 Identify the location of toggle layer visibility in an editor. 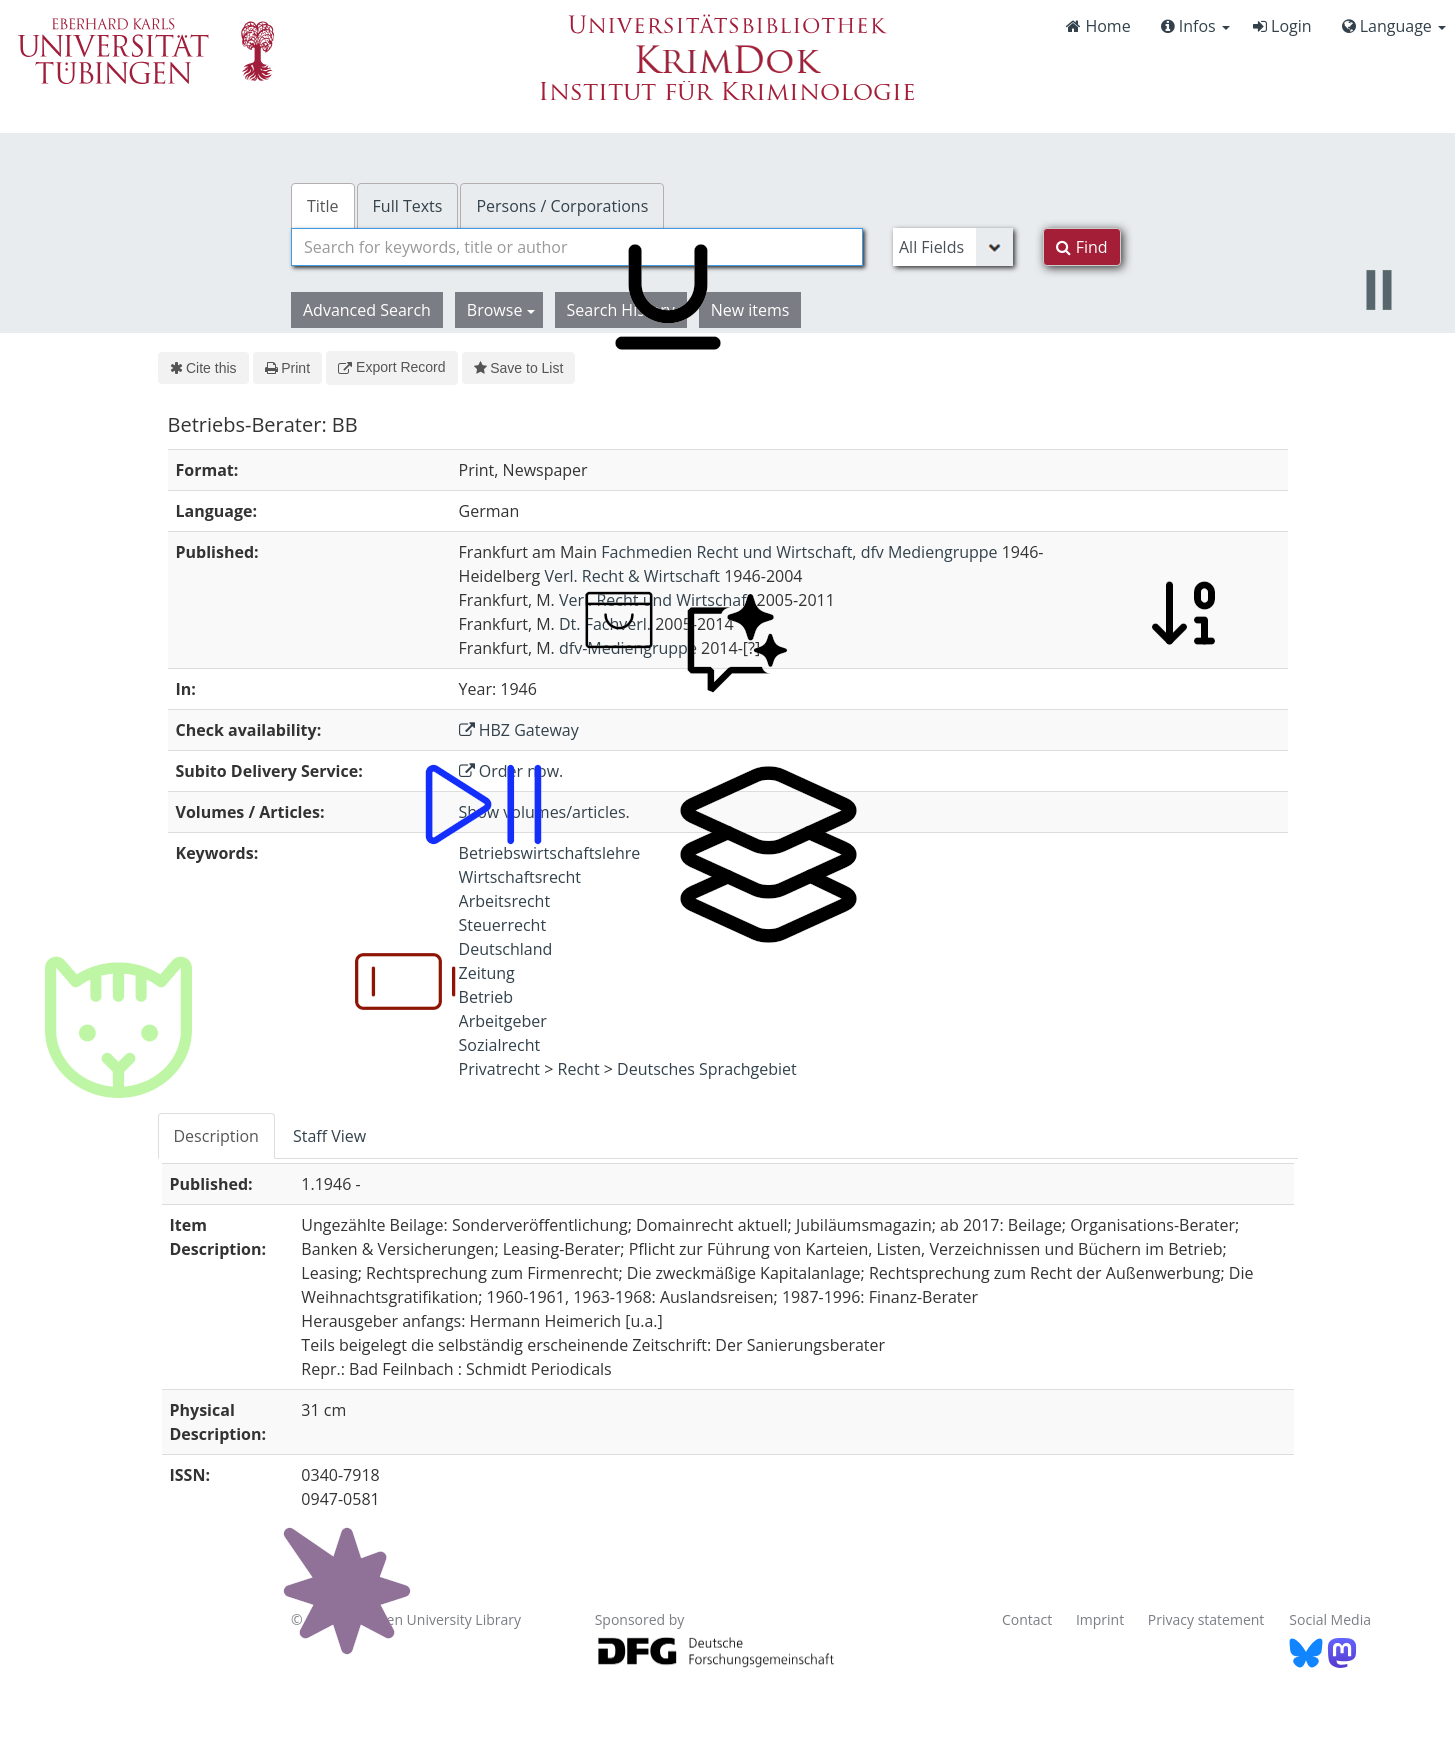
(768, 854).